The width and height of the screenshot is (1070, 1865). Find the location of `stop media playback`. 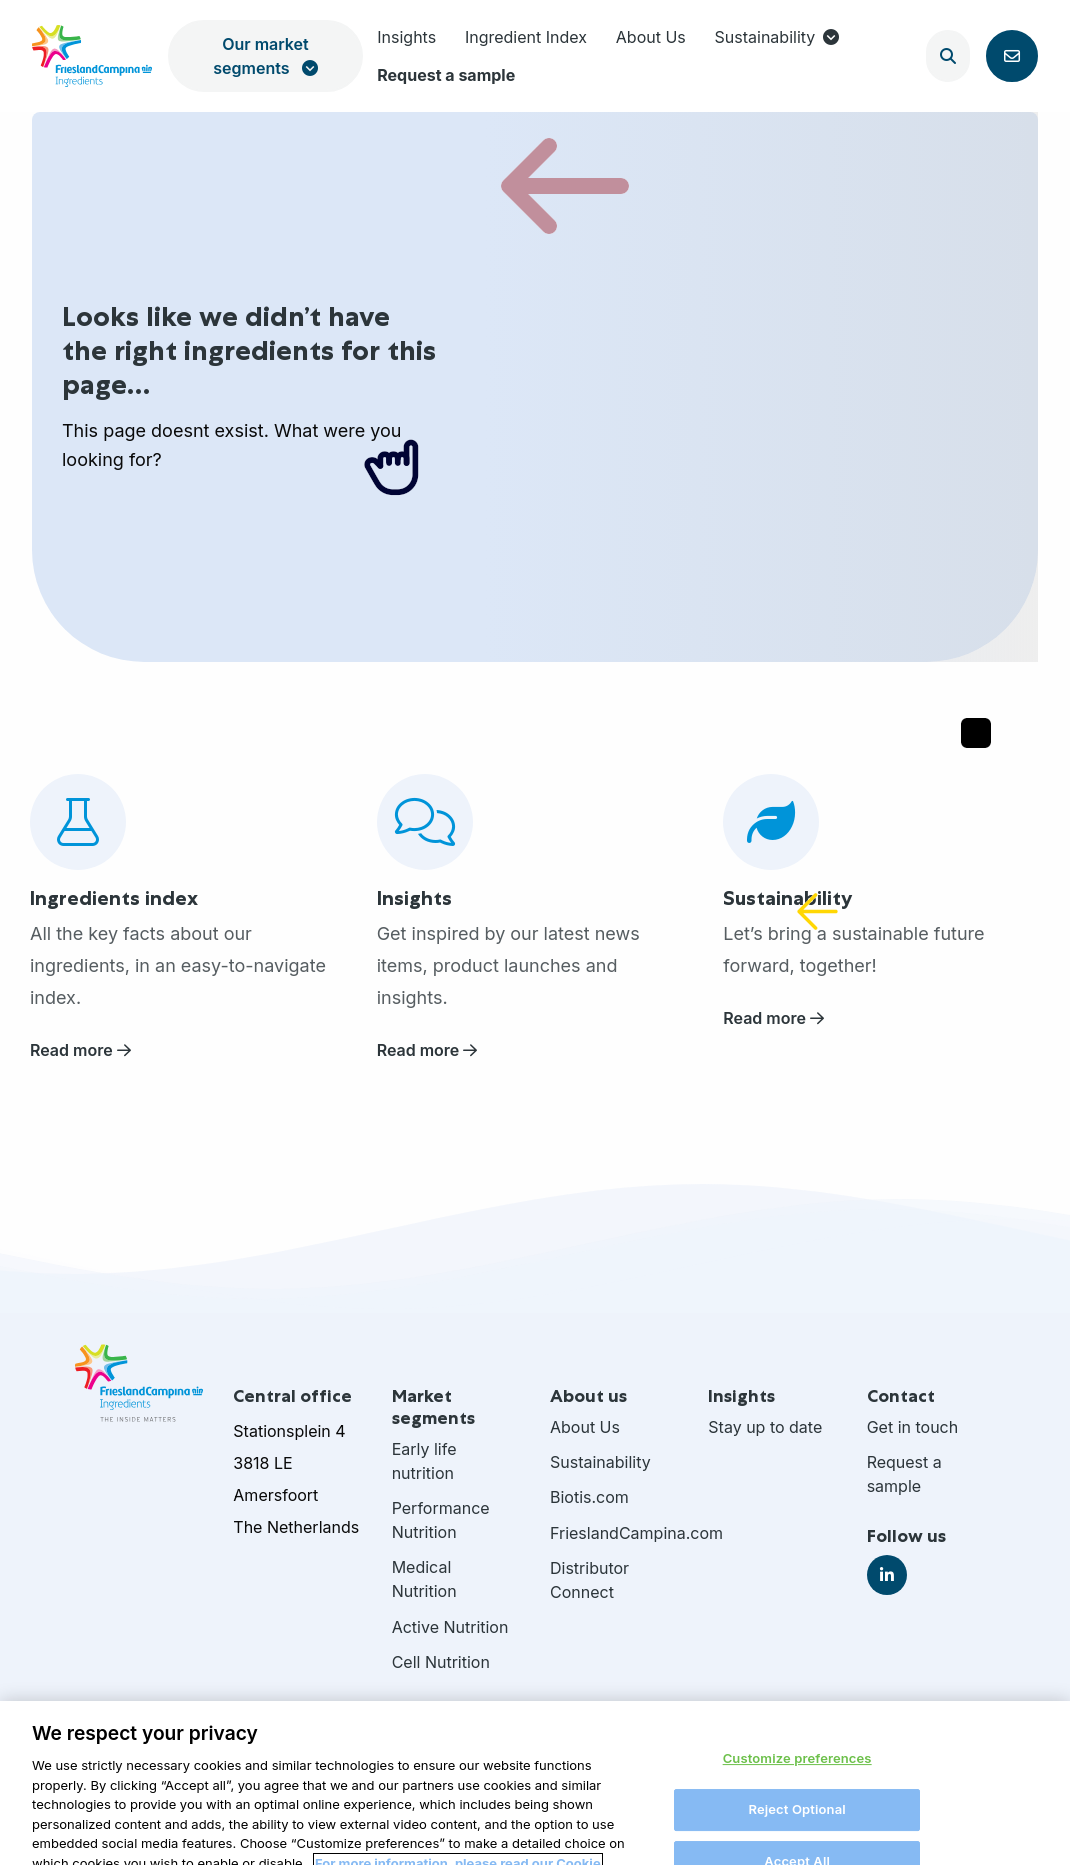

stop media playback is located at coordinates (976, 733).